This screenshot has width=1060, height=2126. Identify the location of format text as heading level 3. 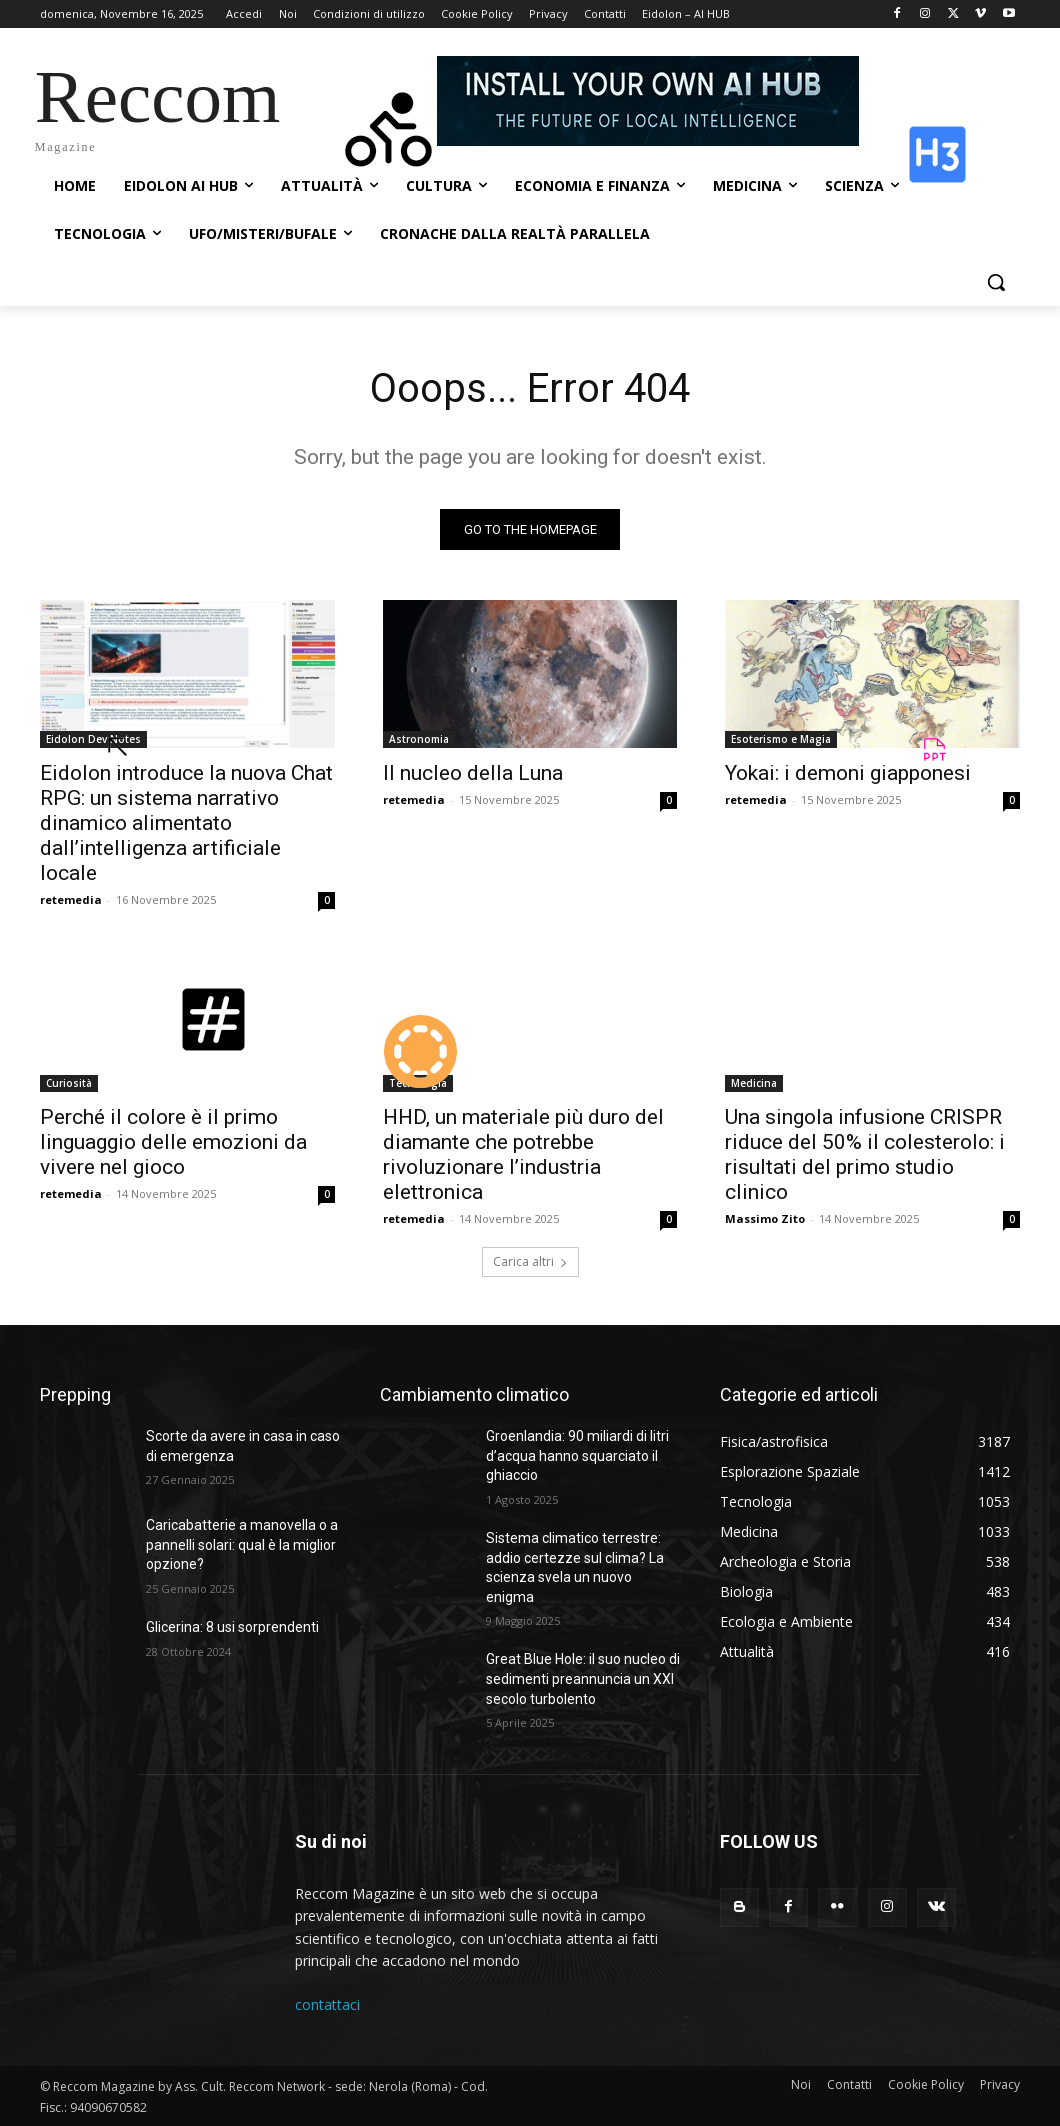
(937, 154).